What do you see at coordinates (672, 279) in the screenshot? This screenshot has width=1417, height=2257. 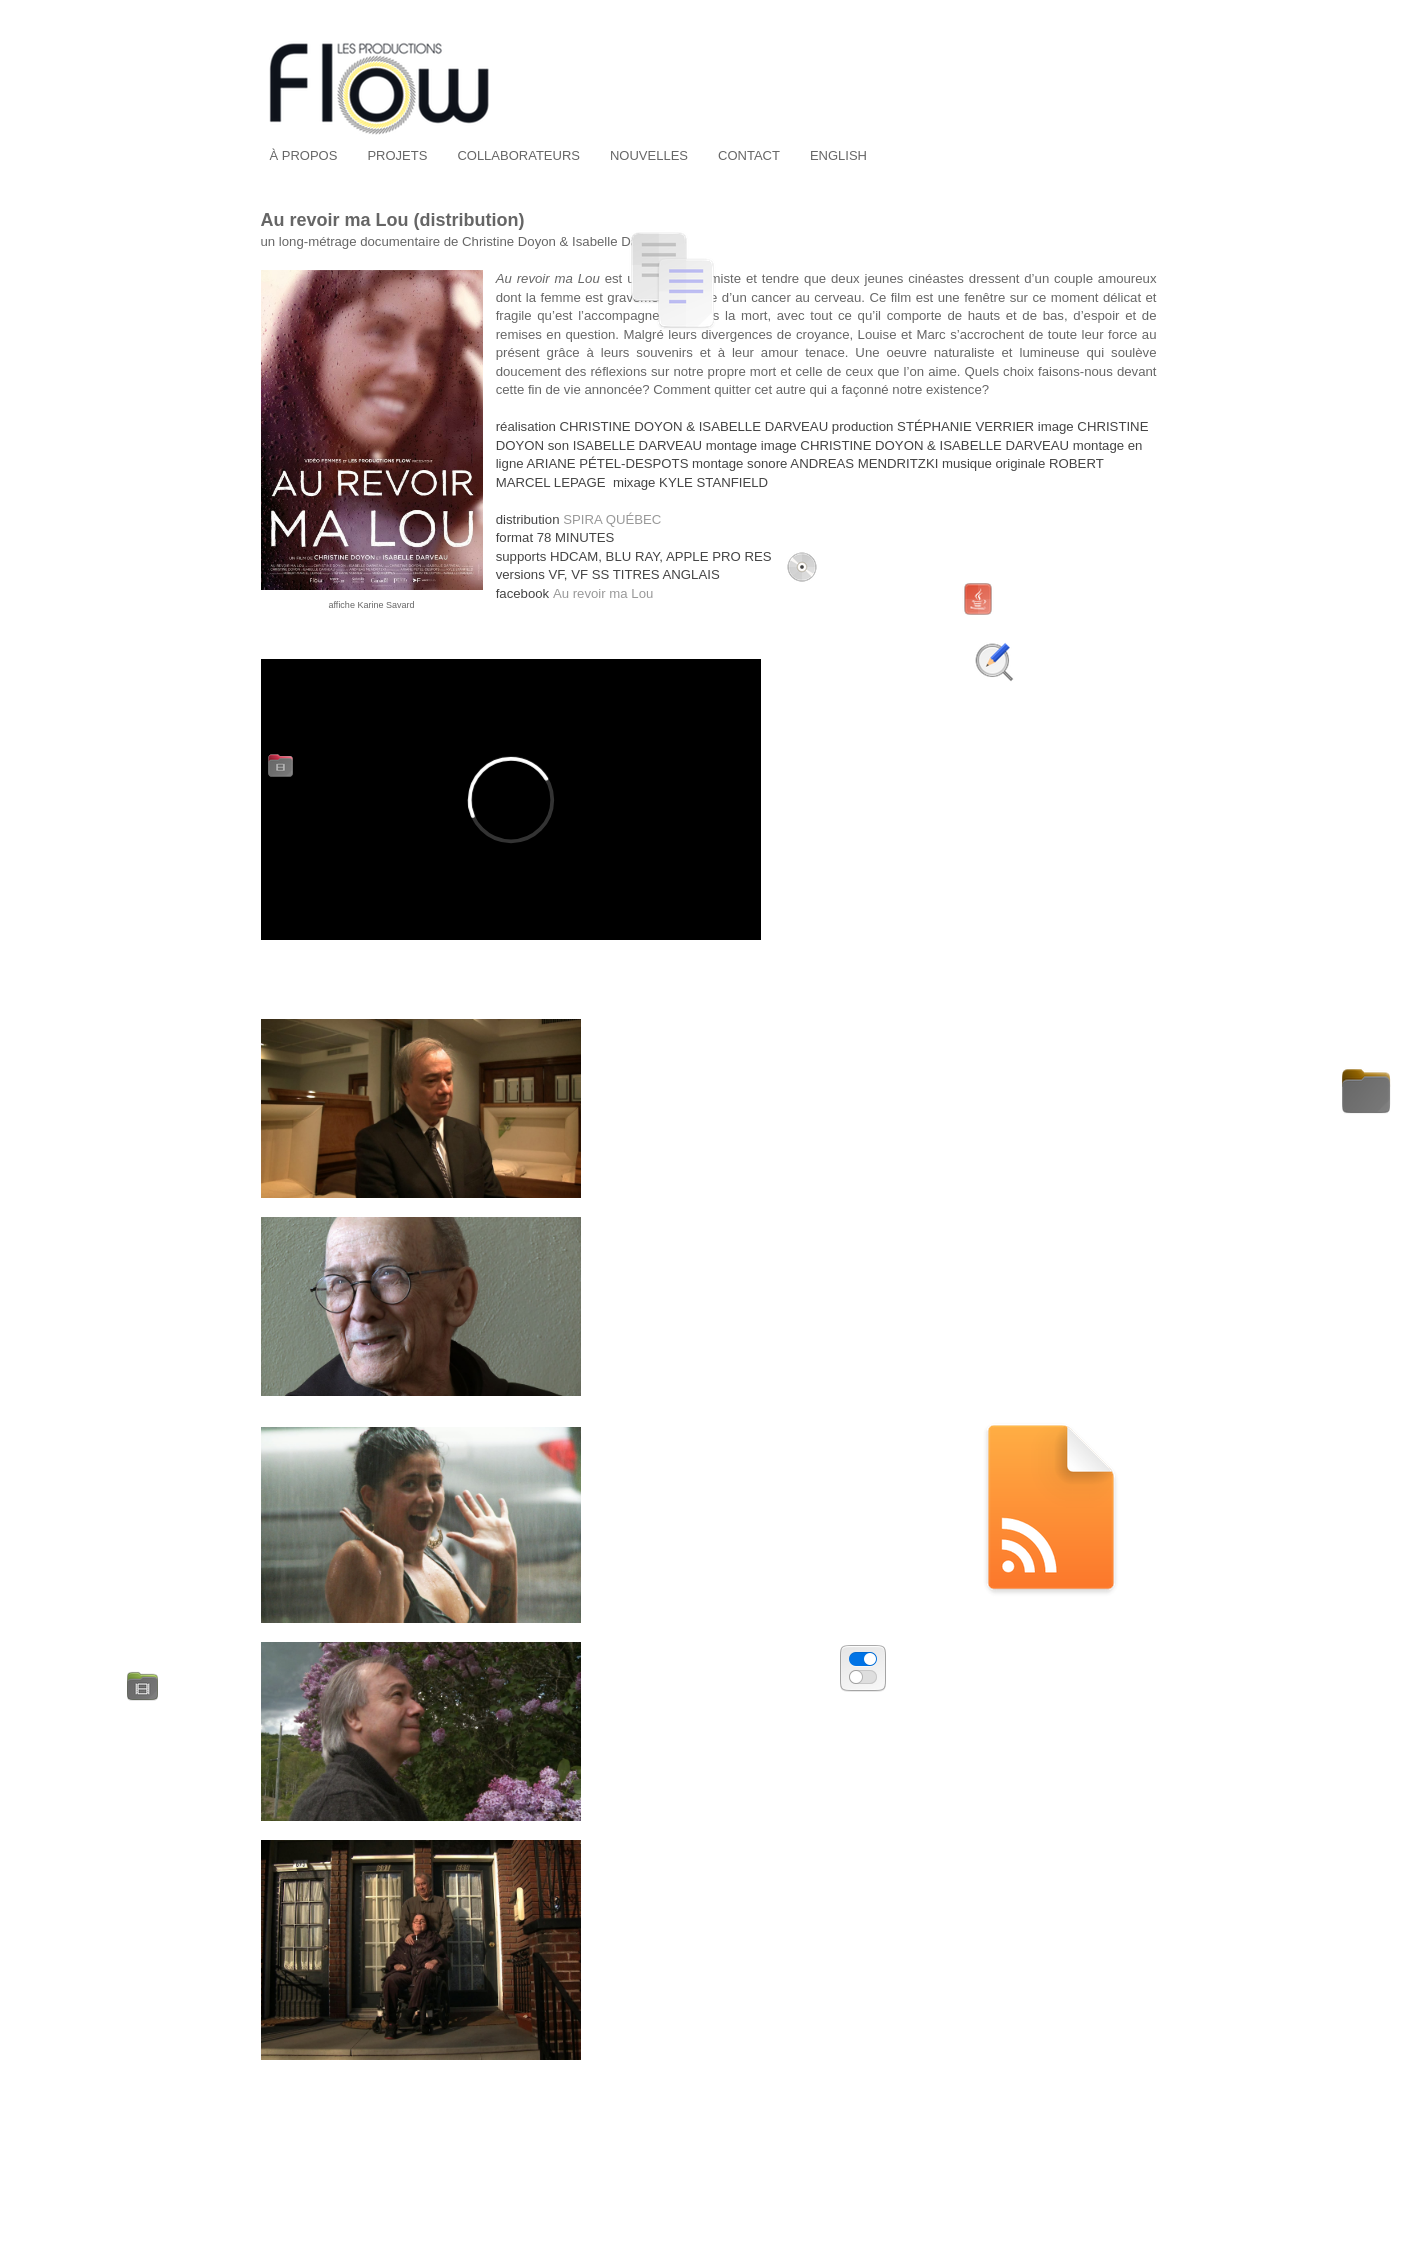 I see `copy selected item to clipboard` at bounding box center [672, 279].